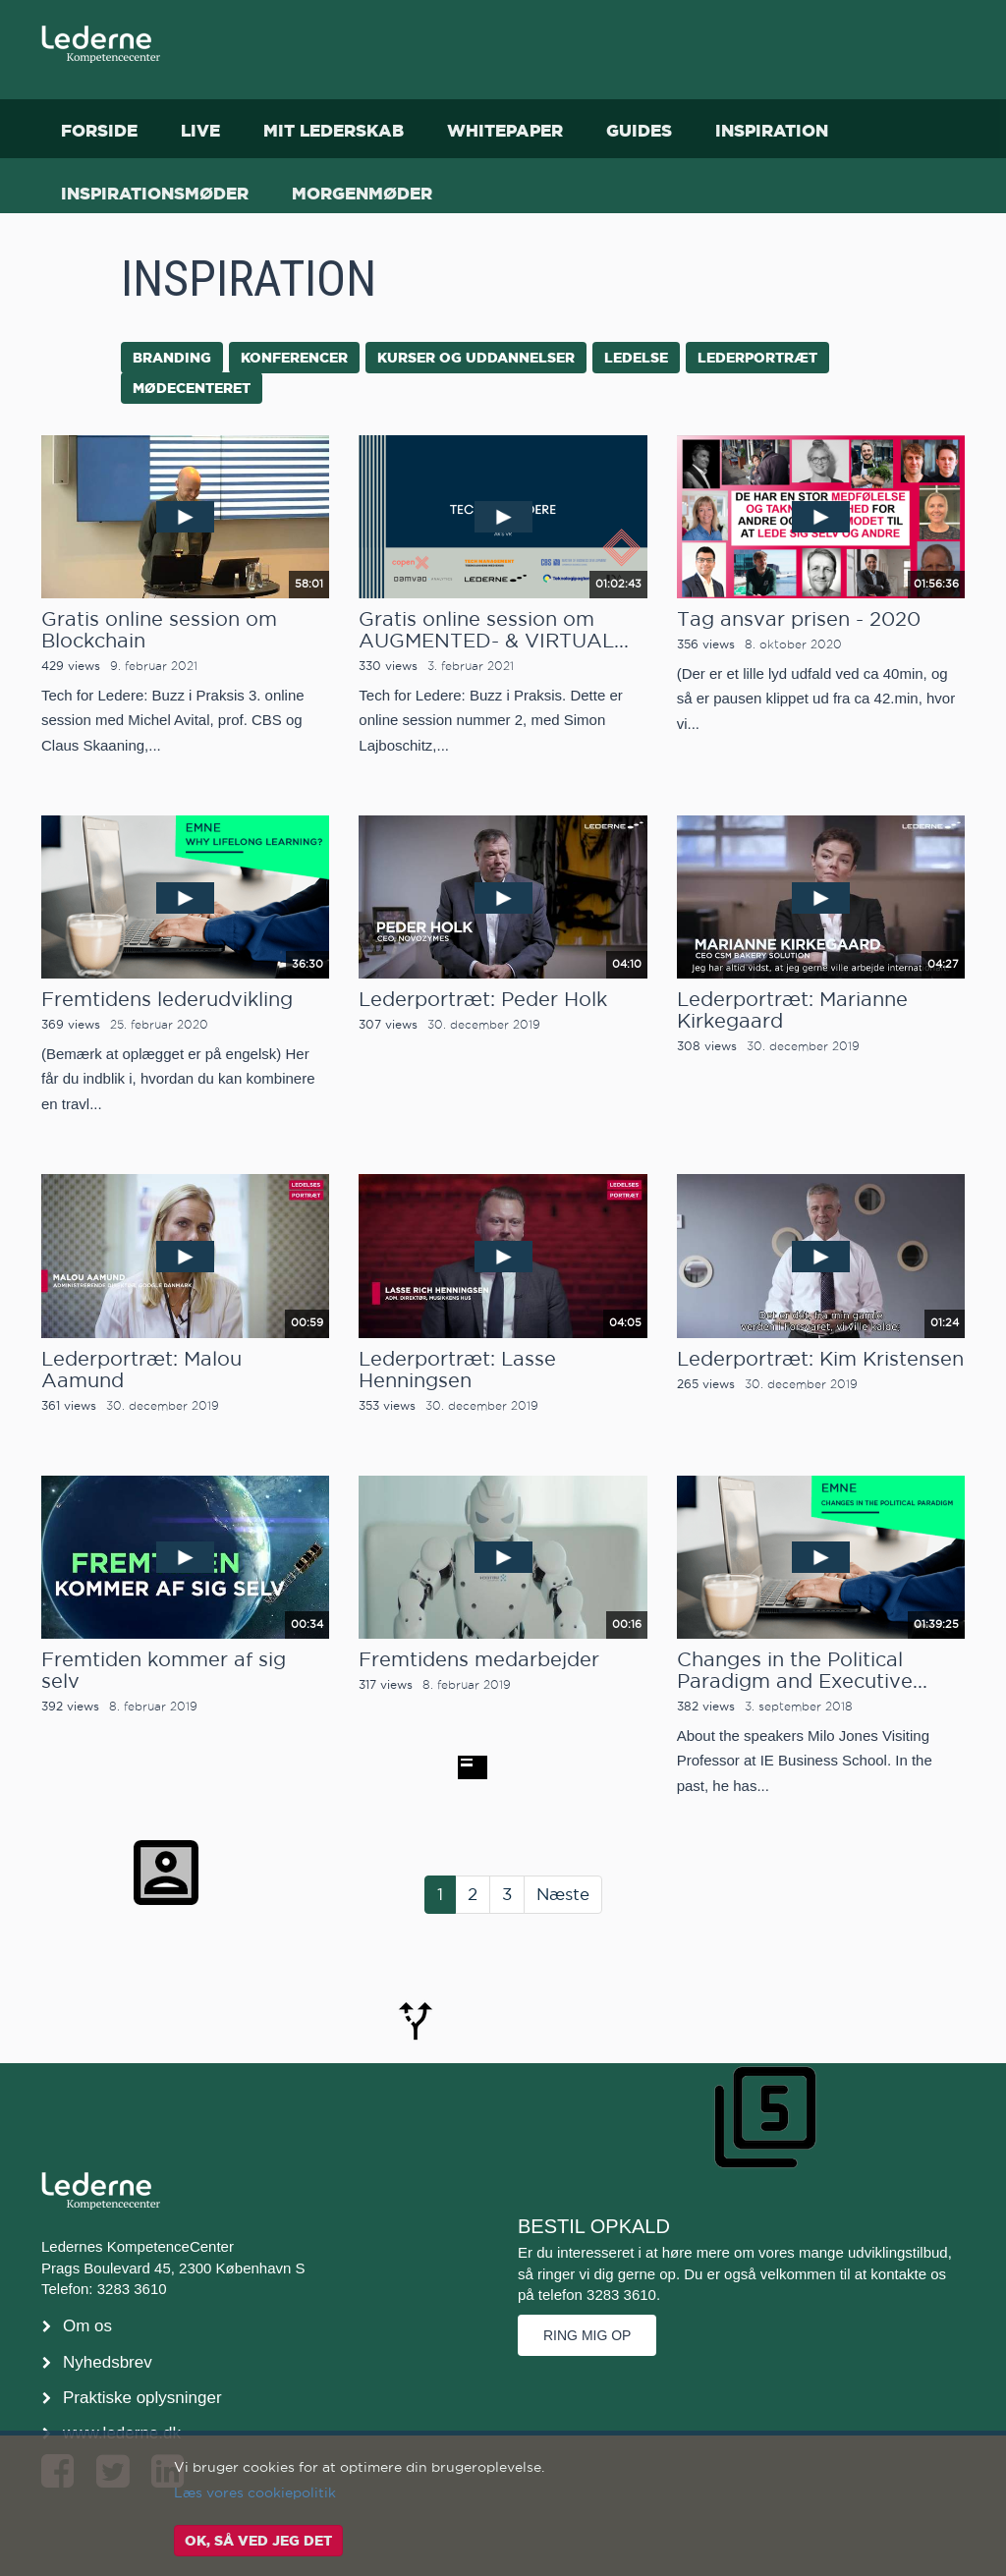 The width and height of the screenshot is (1006, 2576). Describe the element at coordinates (166, 1873) in the screenshot. I see `access your account or profile settings` at that location.